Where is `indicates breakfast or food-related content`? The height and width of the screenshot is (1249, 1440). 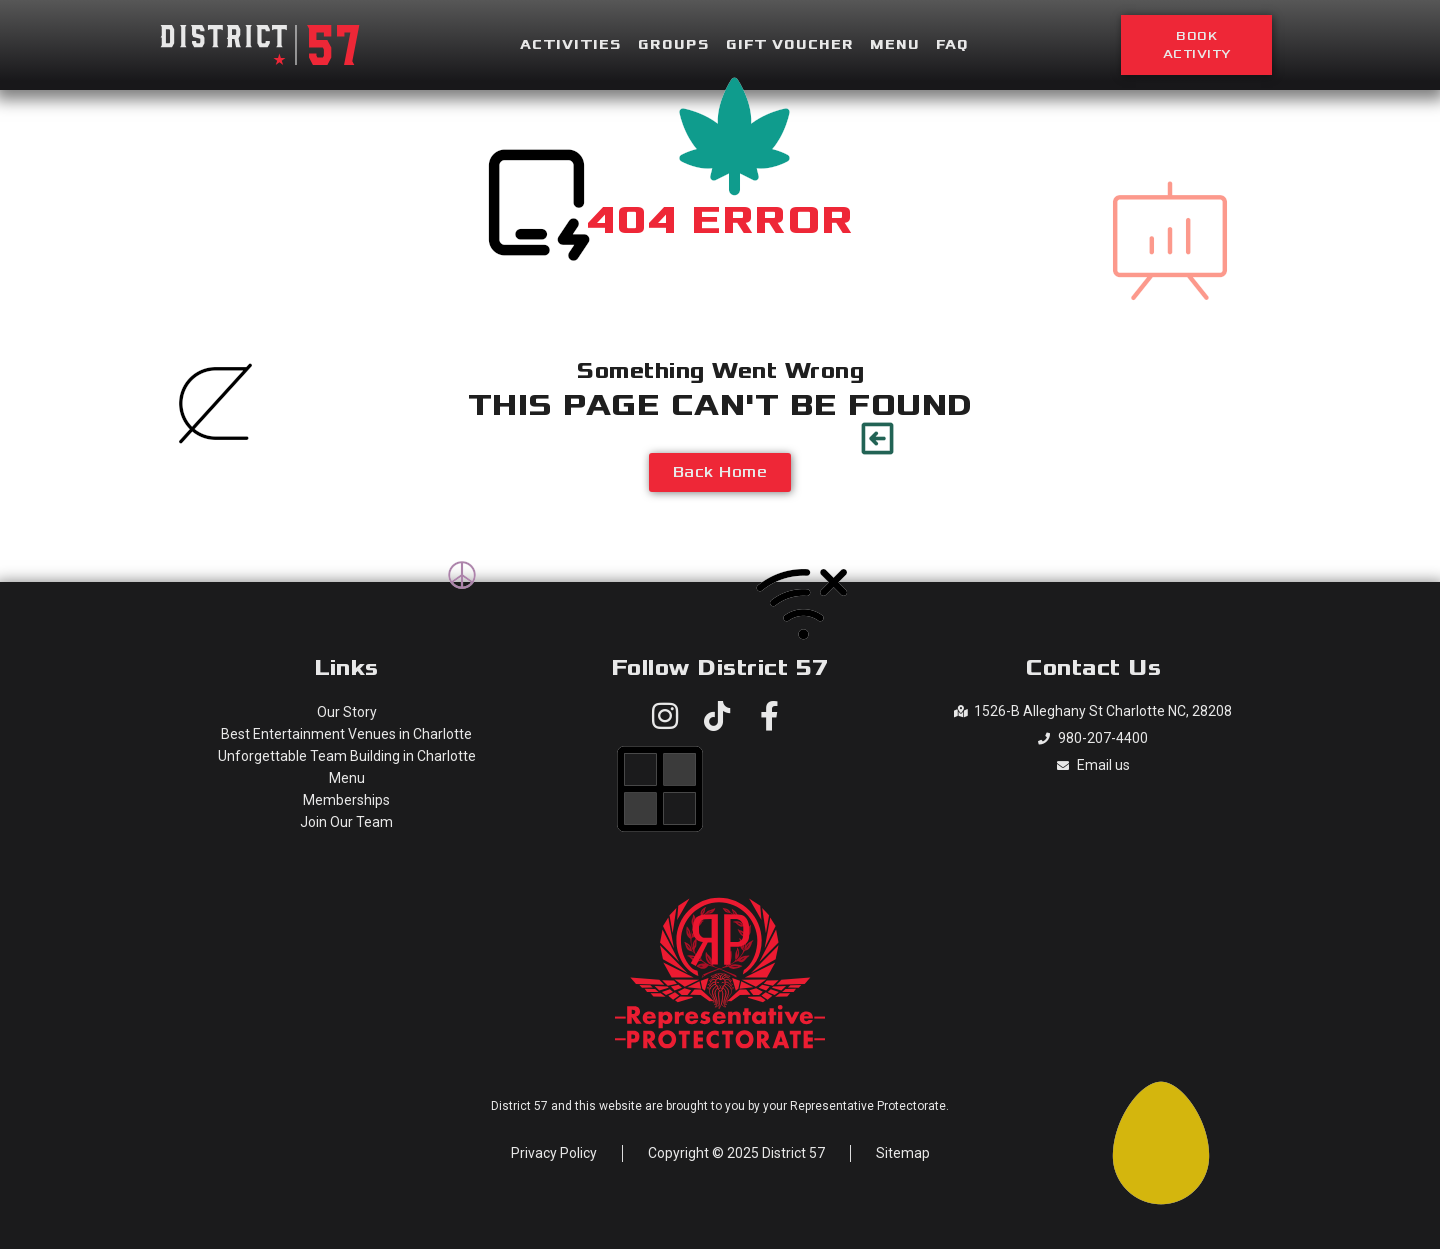 indicates breakfast or food-related content is located at coordinates (1161, 1143).